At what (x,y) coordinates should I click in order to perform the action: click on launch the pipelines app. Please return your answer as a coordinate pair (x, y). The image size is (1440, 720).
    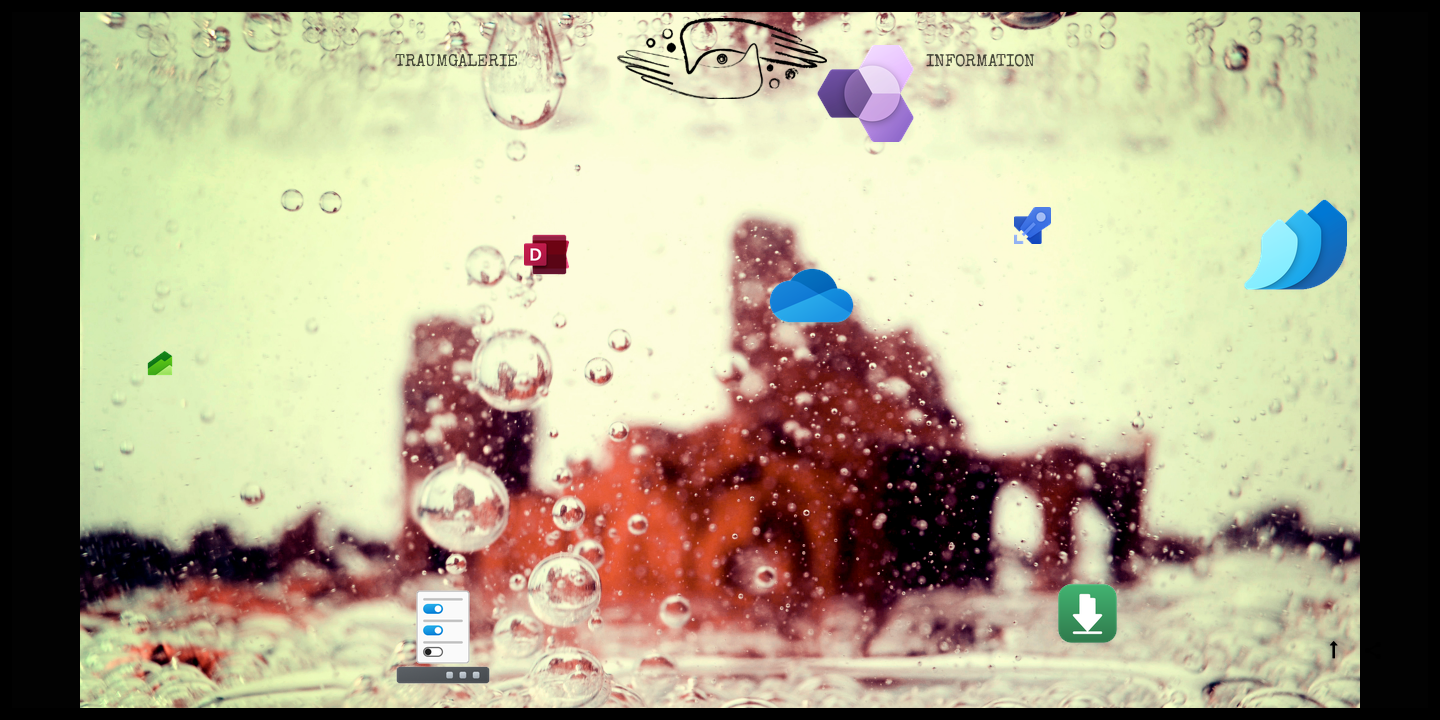
    Looking at the image, I should click on (1032, 225).